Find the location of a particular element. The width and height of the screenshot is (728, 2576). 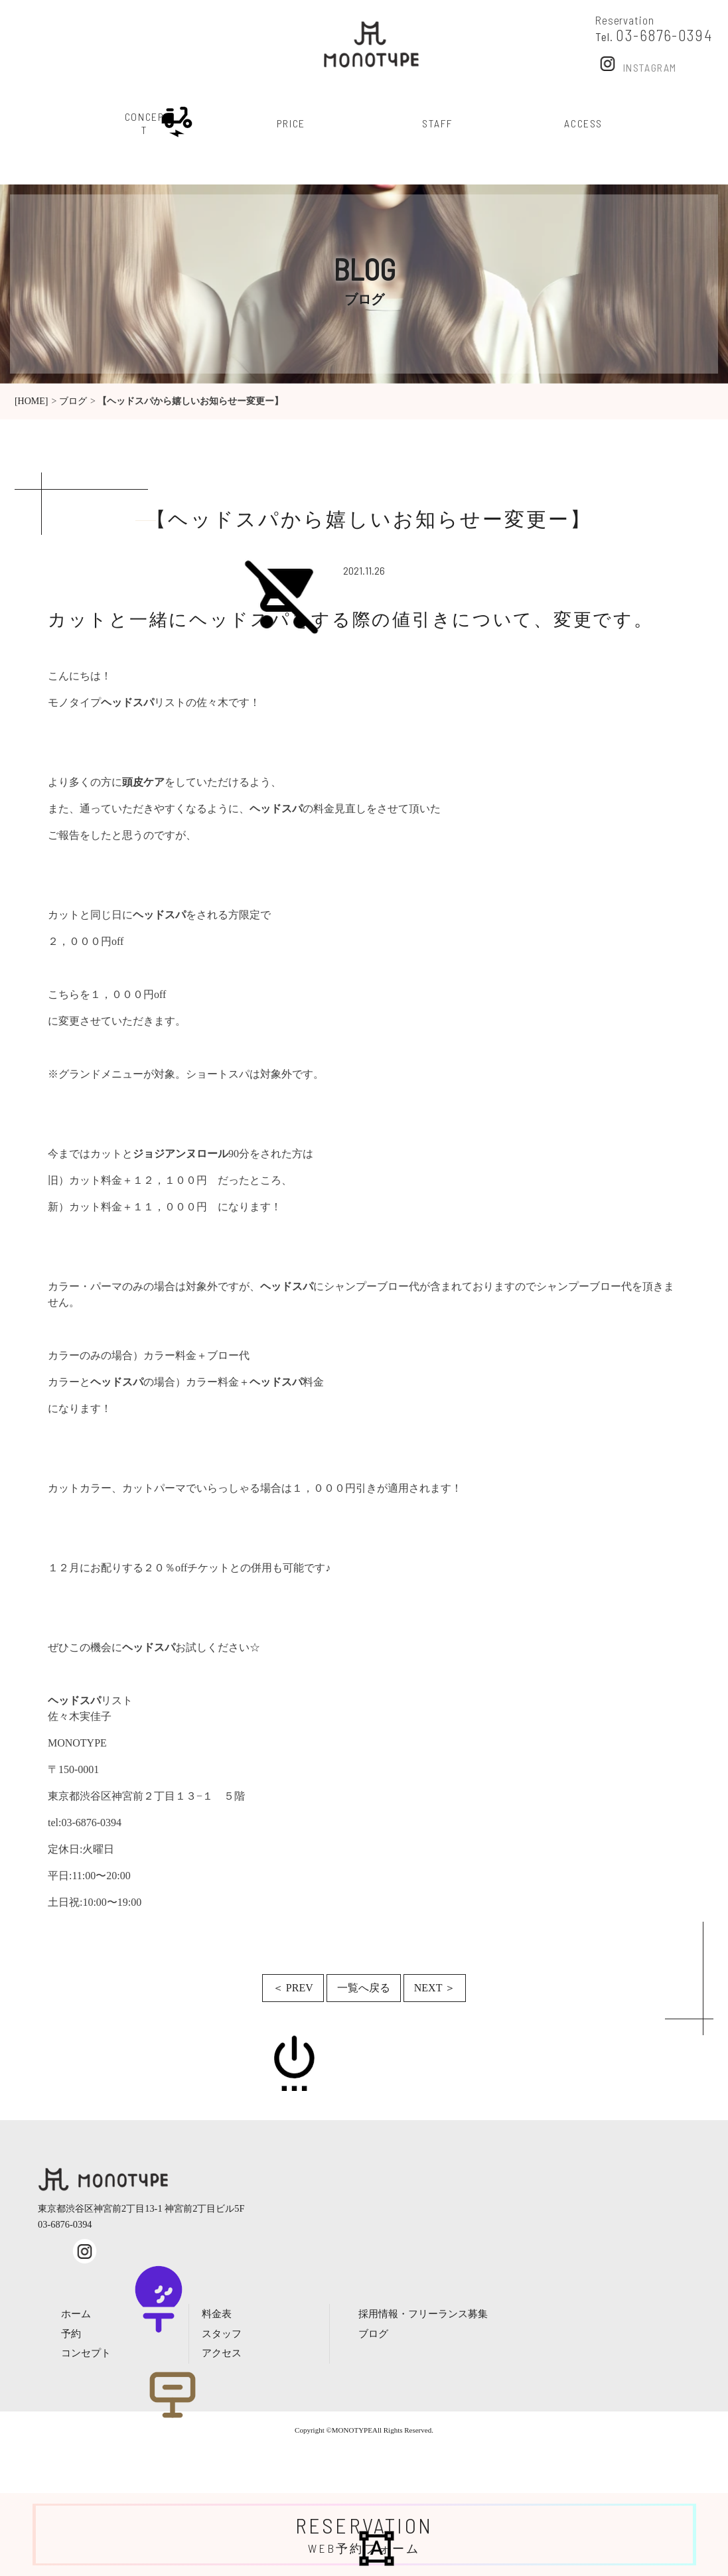

indicates a reserved spot or area is located at coordinates (173, 2395).